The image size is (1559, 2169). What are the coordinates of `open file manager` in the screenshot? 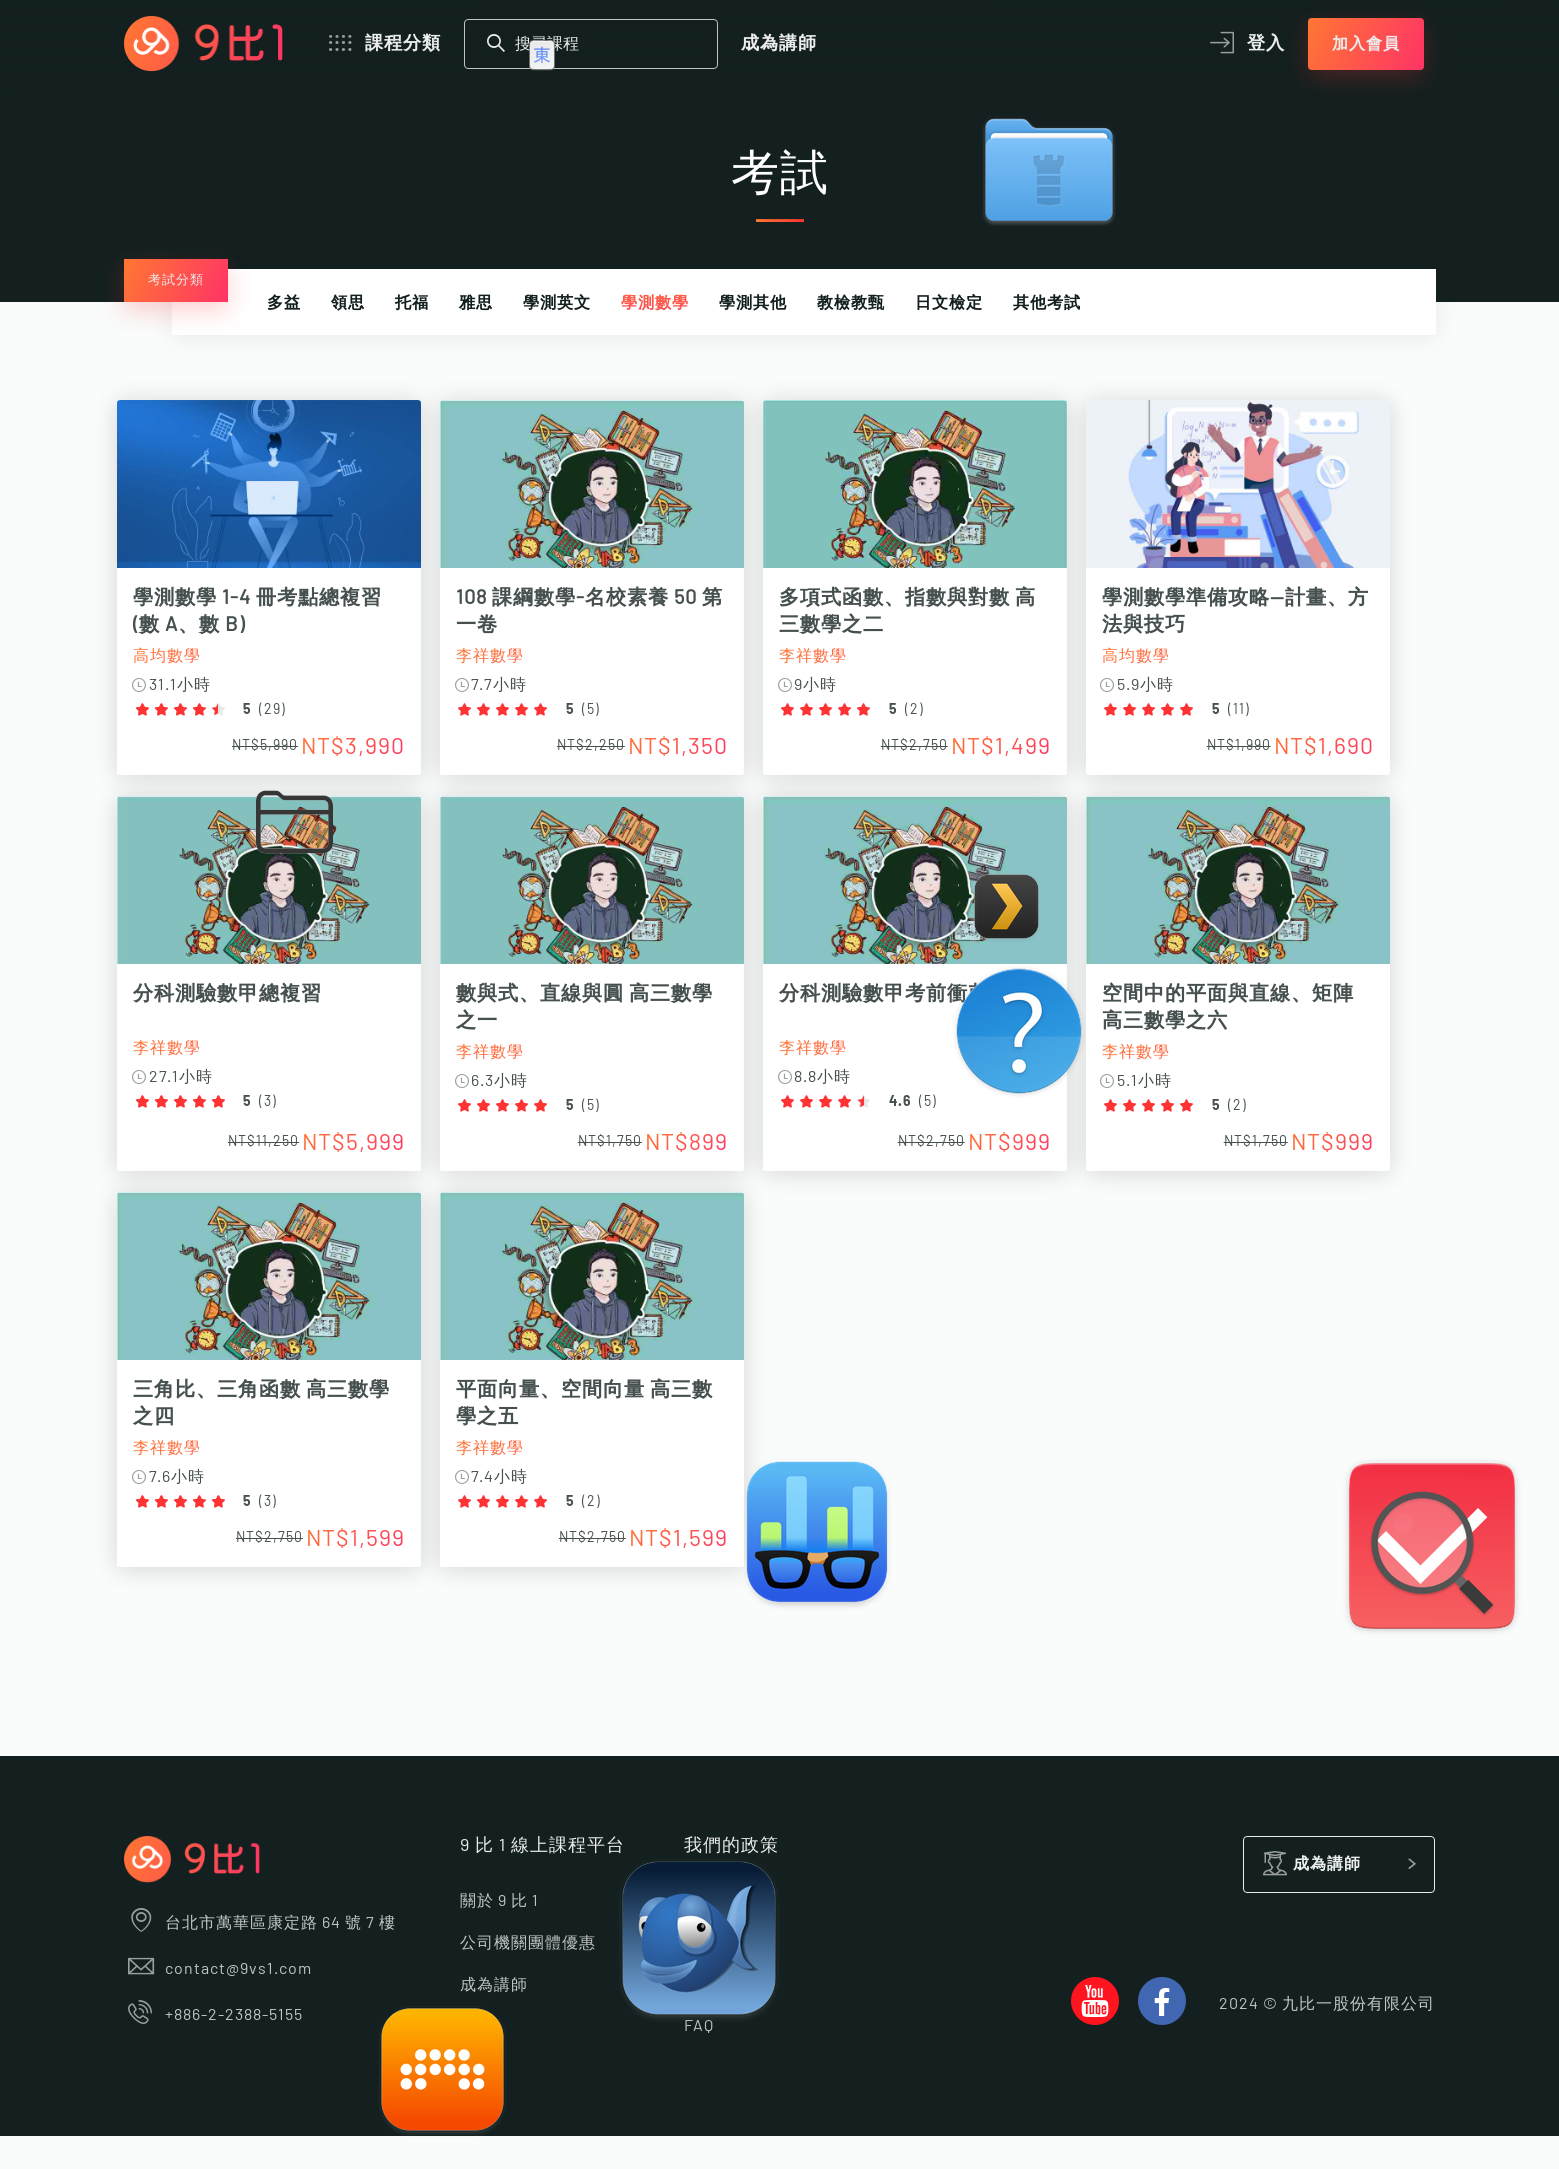 It's located at (294, 819).